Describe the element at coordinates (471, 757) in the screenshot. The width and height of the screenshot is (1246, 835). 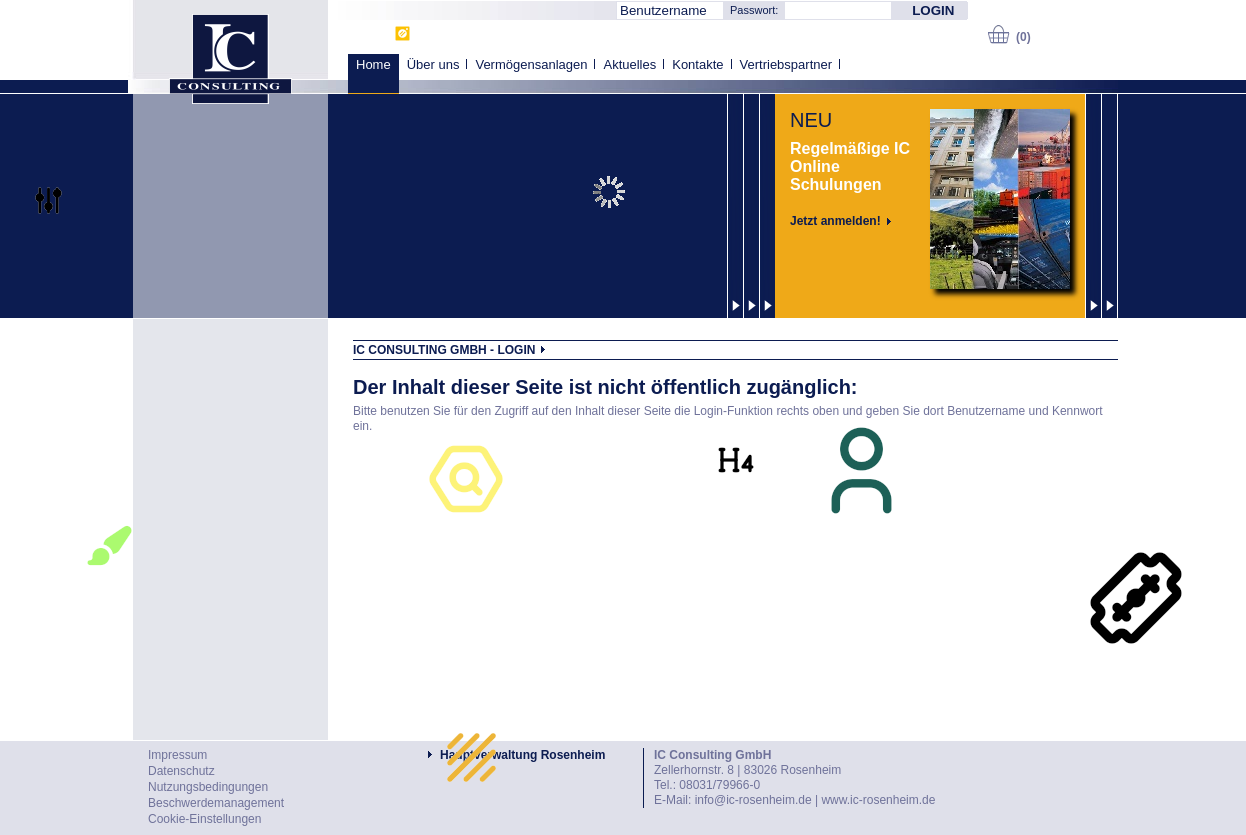
I see `change background style or pattern` at that location.